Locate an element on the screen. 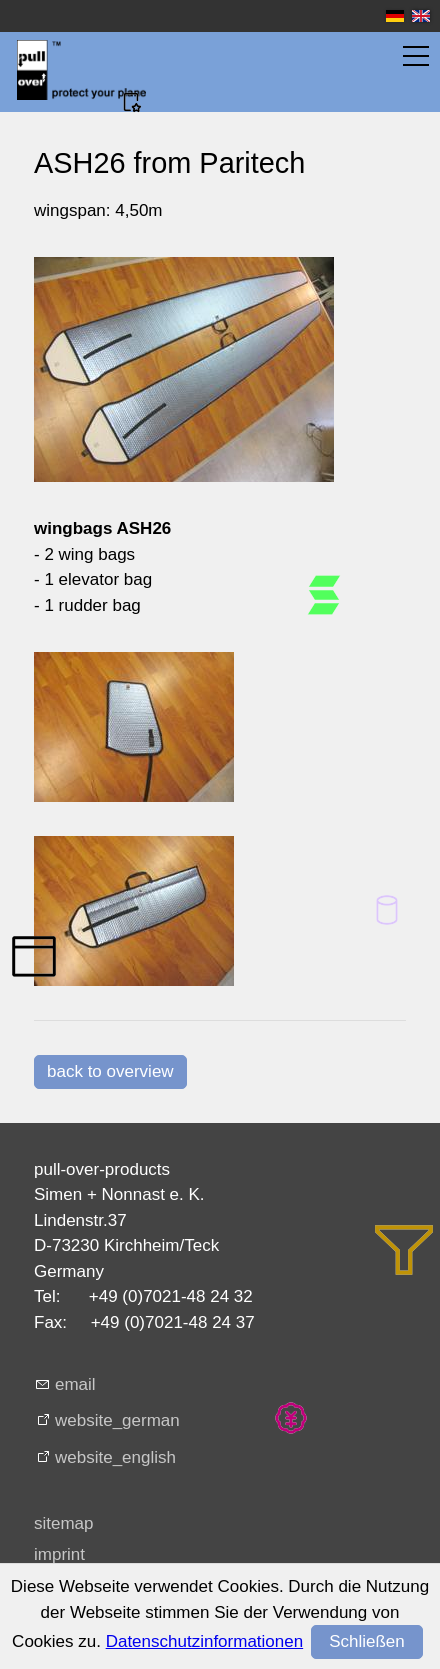 The width and height of the screenshot is (440, 1669). view stacked layers or map overlays is located at coordinates (324, 595).